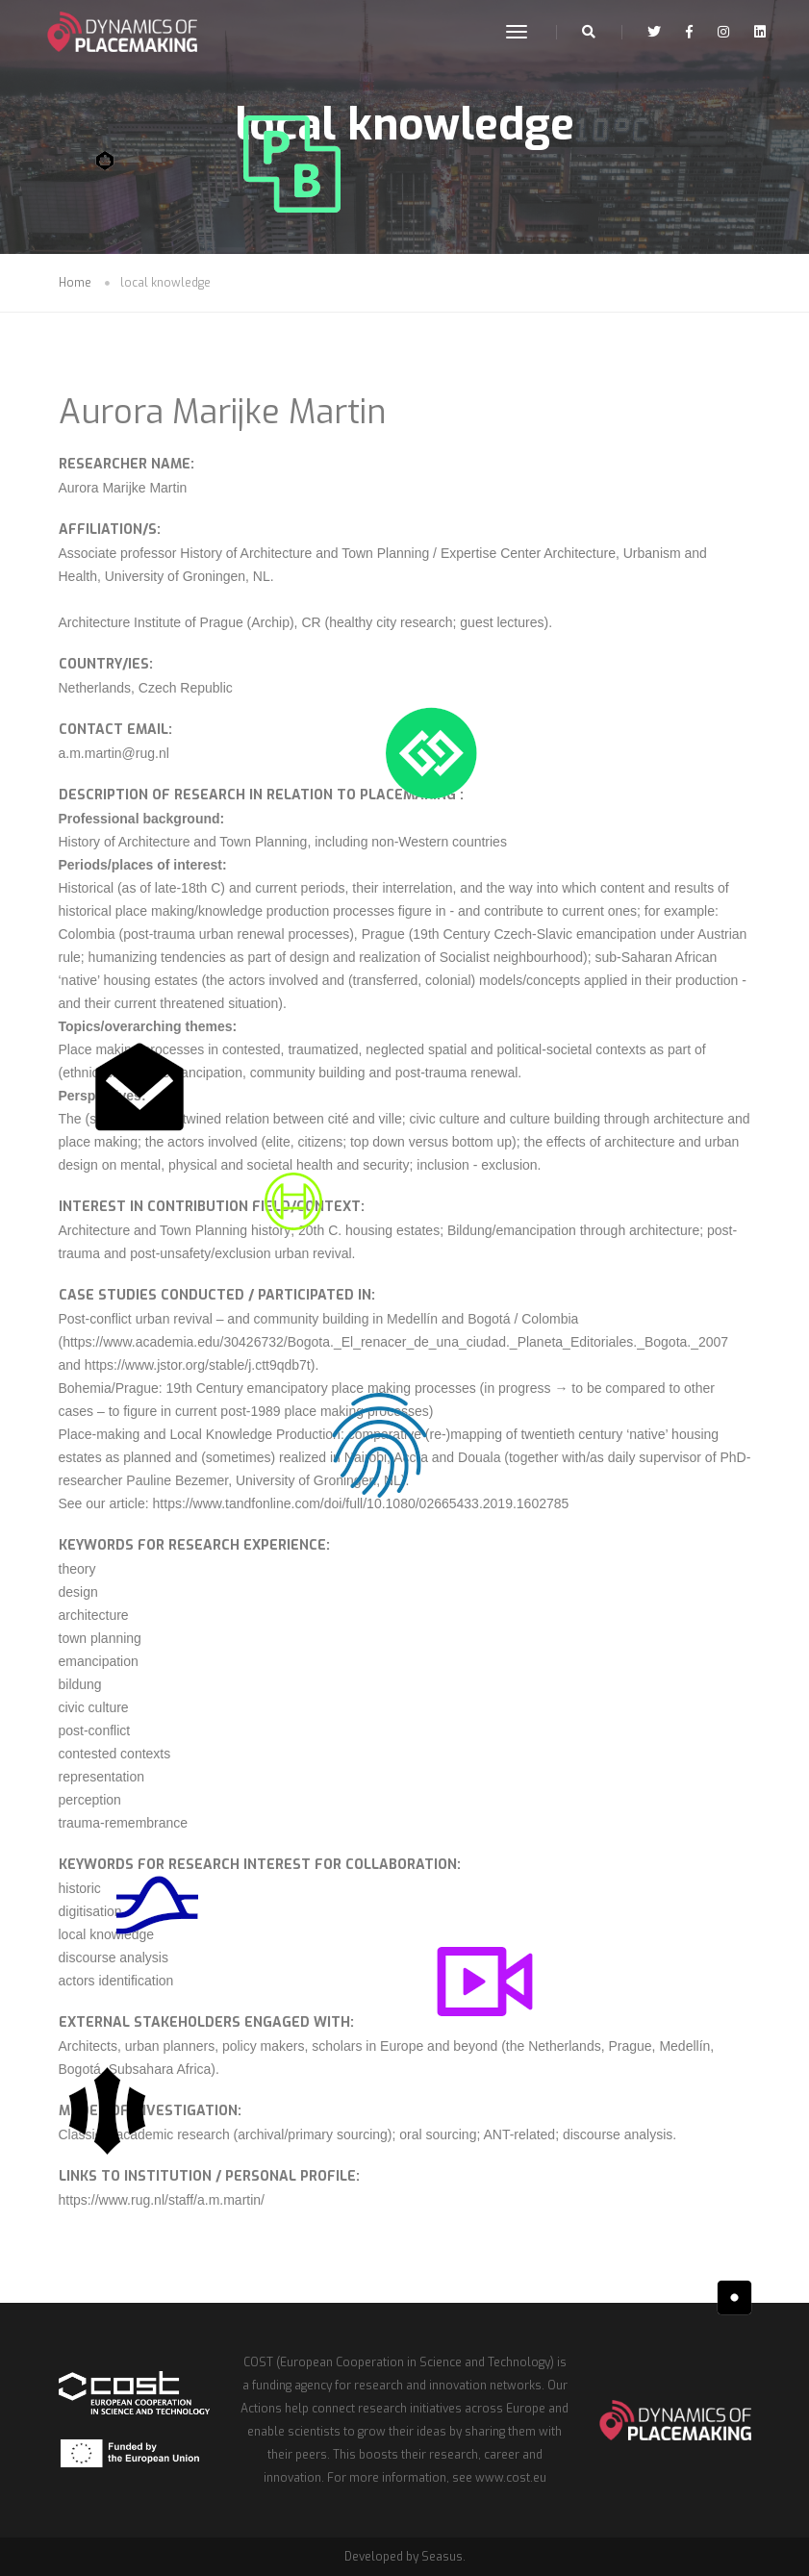 The height and width of the screenshot is (2576, 809). I want to click on roll the dice or generate a random result, so click(734, 2297).